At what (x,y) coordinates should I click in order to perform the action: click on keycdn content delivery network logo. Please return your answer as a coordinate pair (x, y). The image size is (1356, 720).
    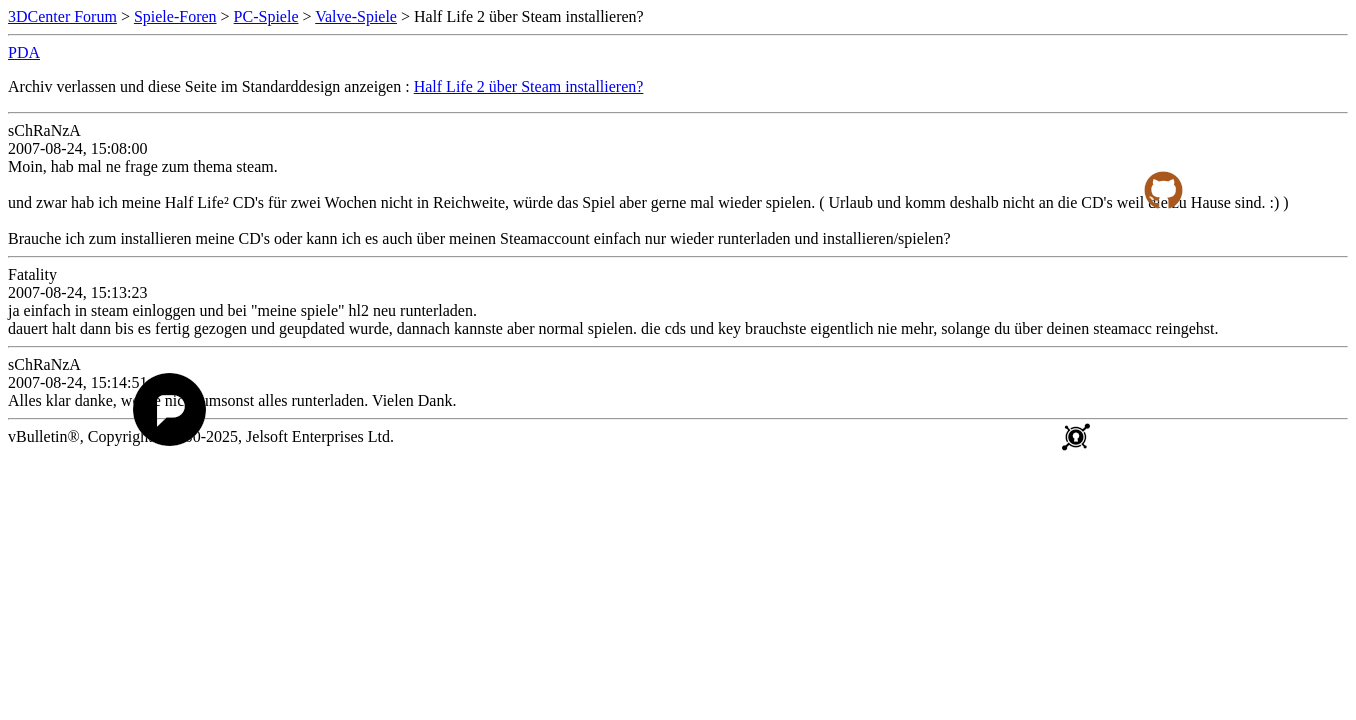
    Looking at the image, I should click on (1076, 437).